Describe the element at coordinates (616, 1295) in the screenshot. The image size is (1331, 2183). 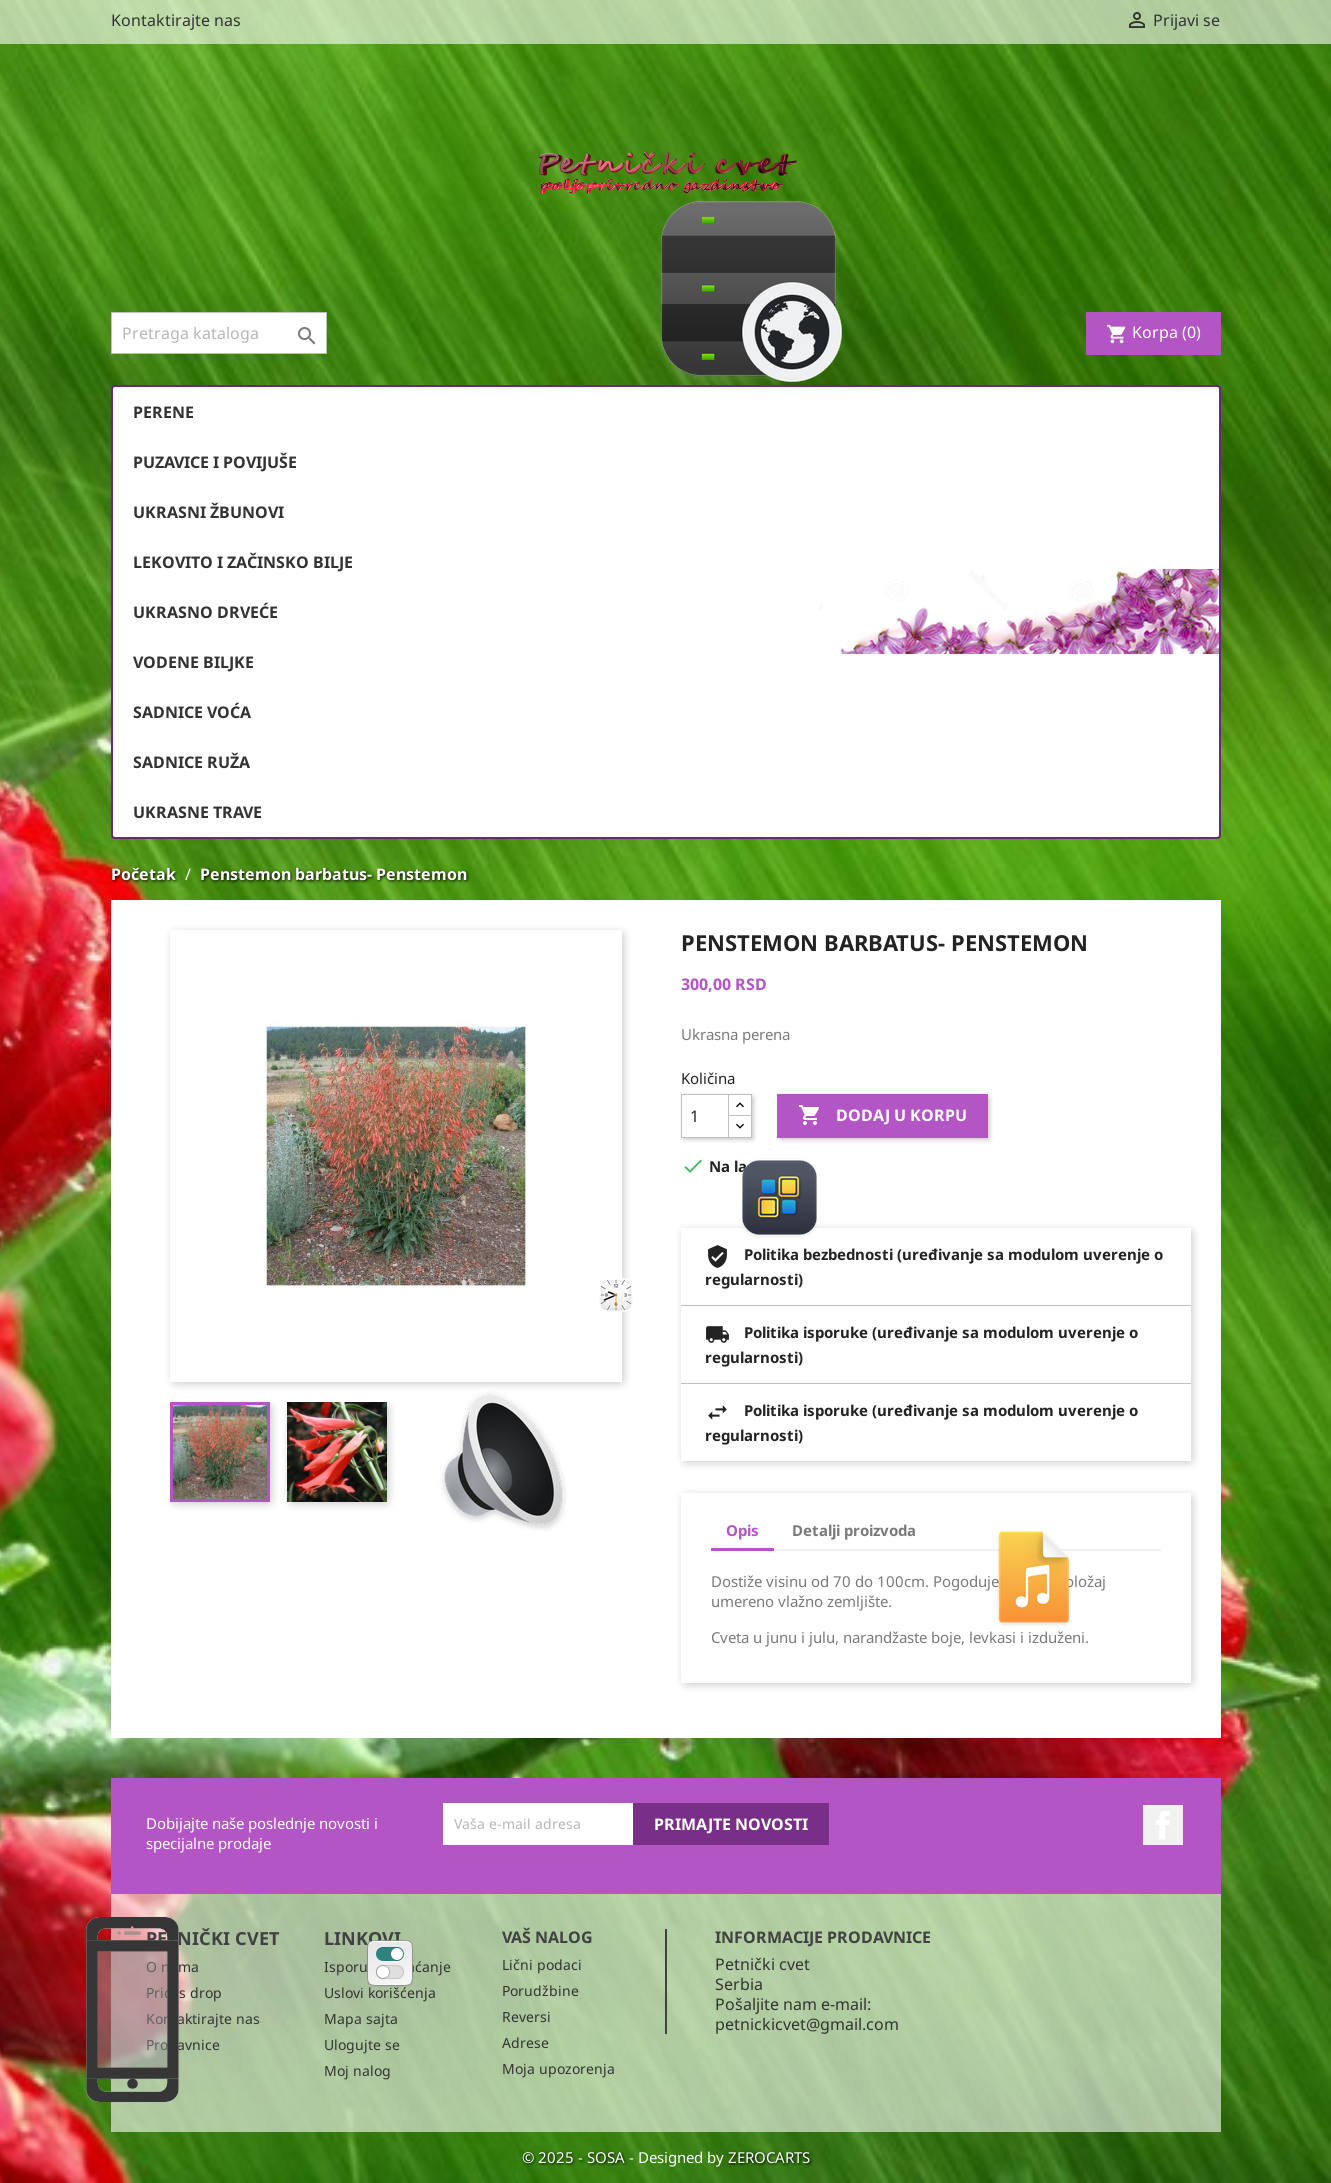
I see `open the clock app` at that location.